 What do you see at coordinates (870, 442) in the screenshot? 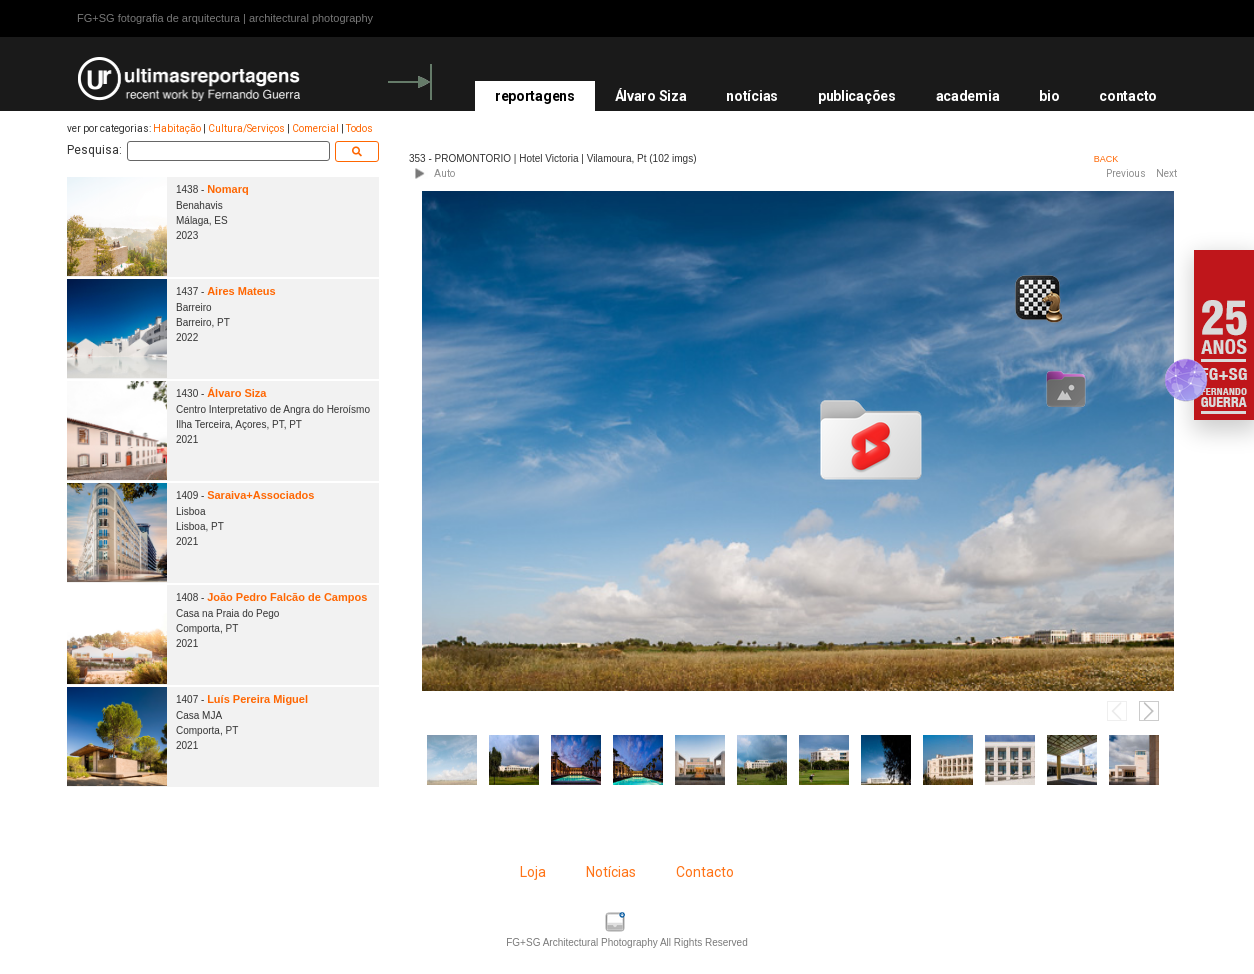
I see `open folder containing YouTube Shorts videos` at bounding box center [870, 442].